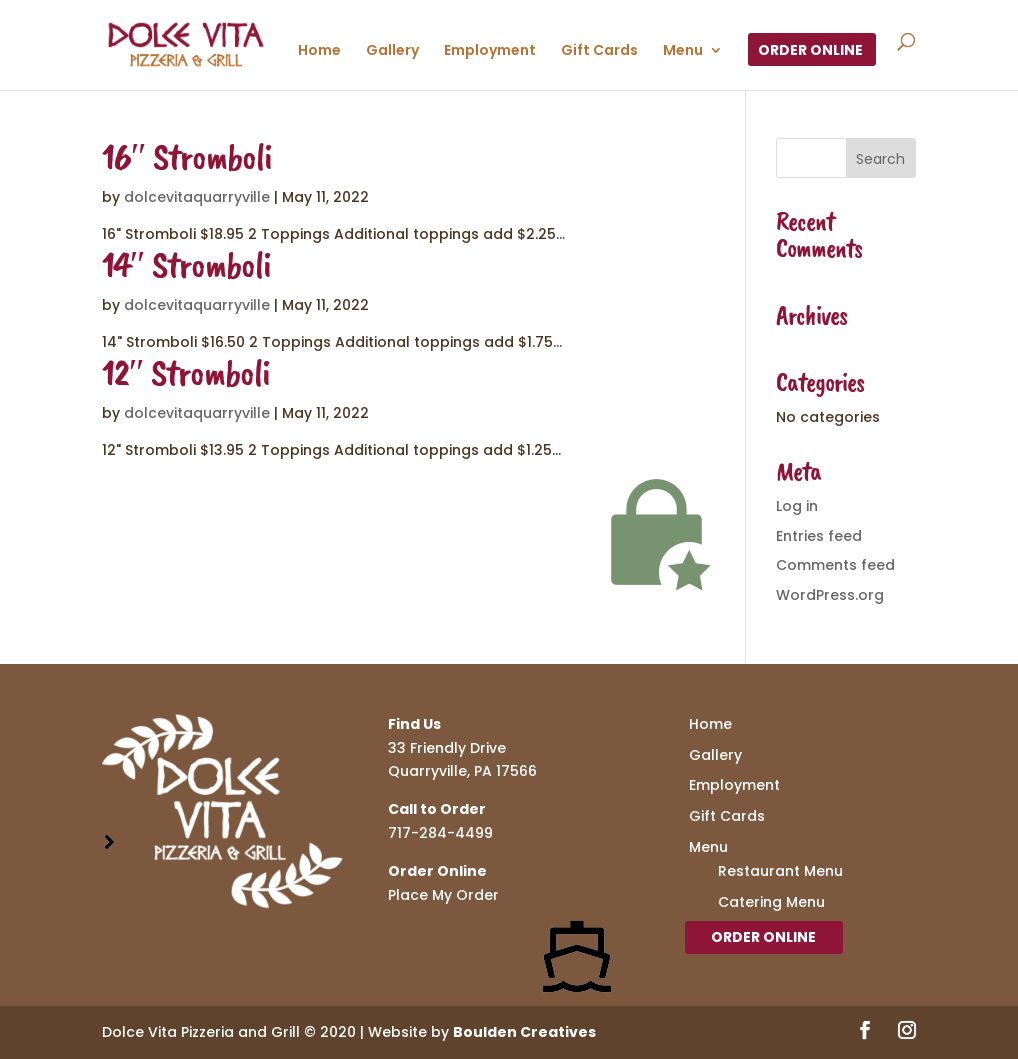 Image resolution: width=1018 pixels, height=1059 pixels. What do you see at coordinates (109, 842) in the screenshot?
I see `expand a collapsible menu or section` at bounding box center [109, 842].